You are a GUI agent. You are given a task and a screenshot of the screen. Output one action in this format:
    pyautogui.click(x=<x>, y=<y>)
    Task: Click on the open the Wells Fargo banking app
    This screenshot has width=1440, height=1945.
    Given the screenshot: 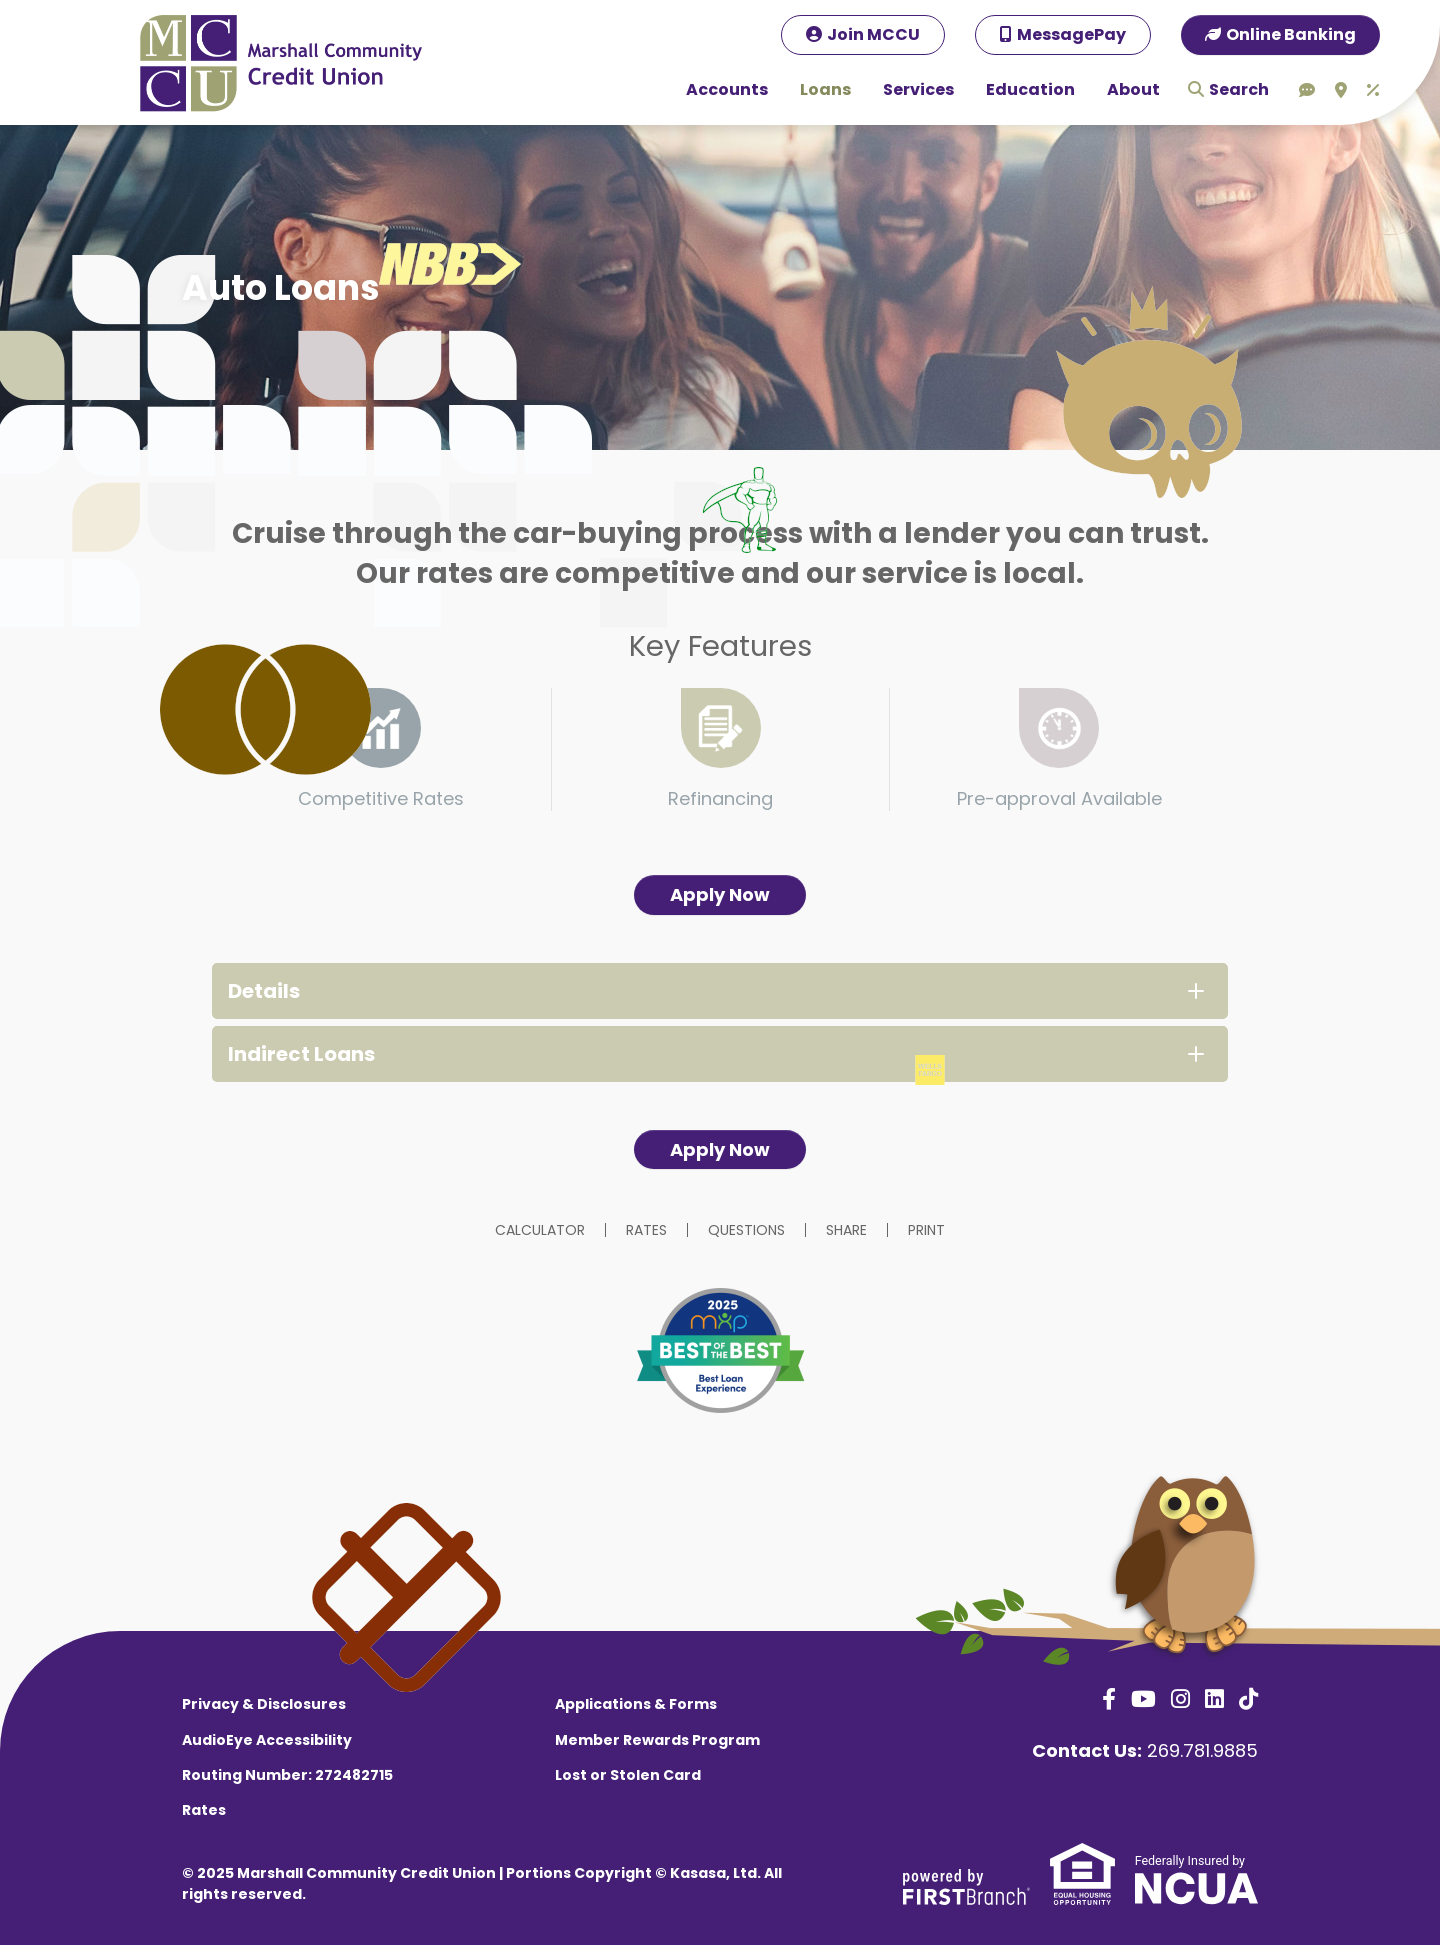 What is the action you would take?
    pyautogui.click(x=930, y=1070)
    